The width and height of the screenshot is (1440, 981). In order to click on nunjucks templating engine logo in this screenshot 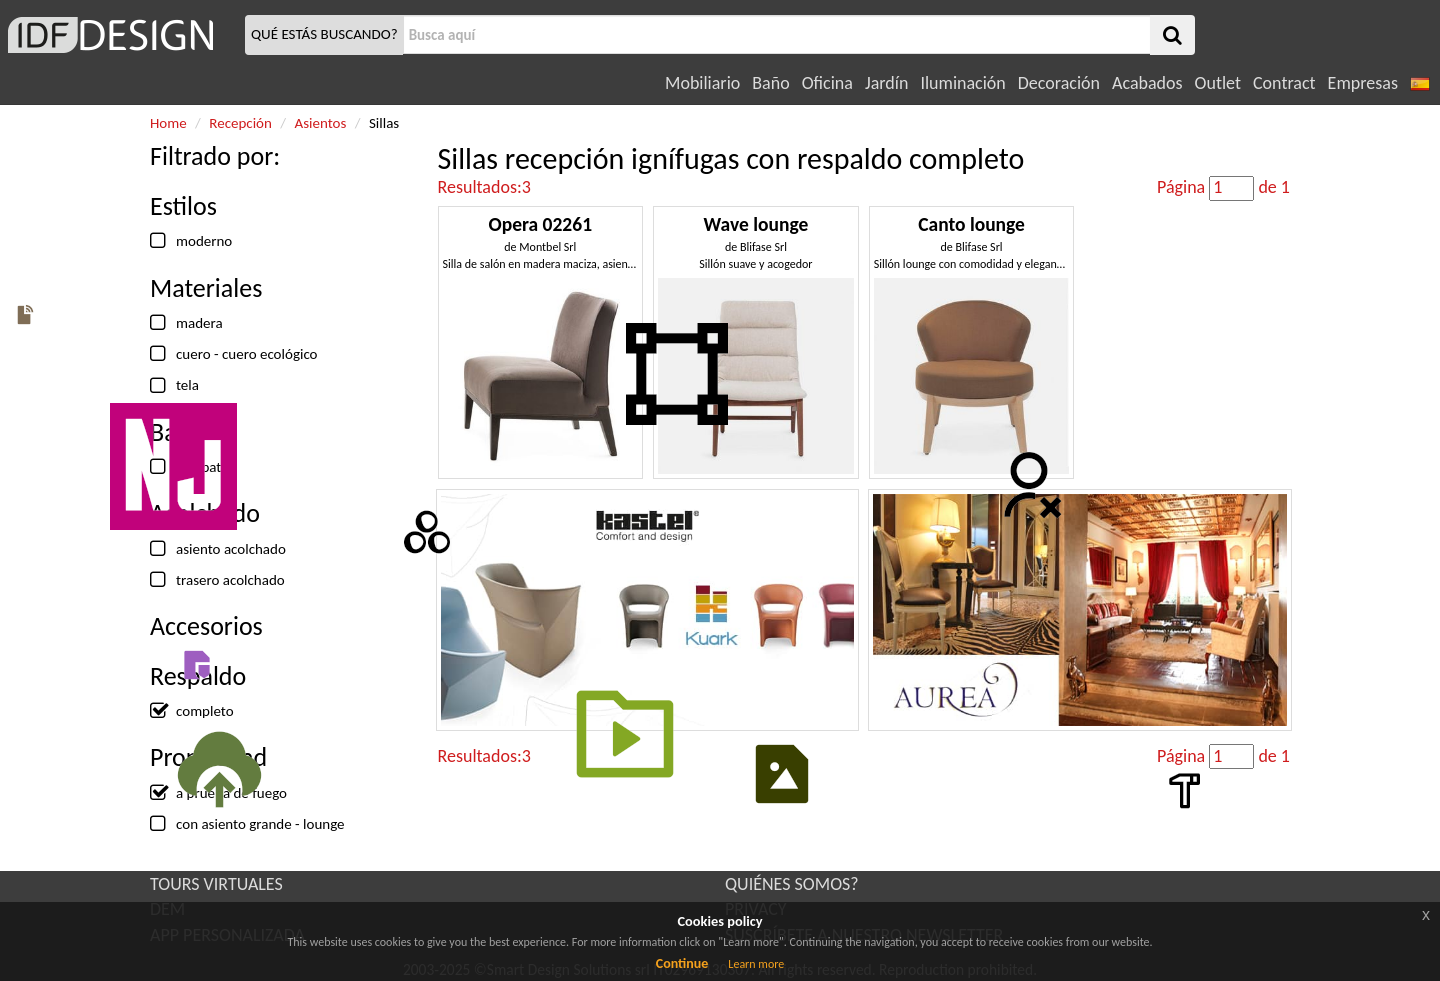, I will do `click(173, 466)`.